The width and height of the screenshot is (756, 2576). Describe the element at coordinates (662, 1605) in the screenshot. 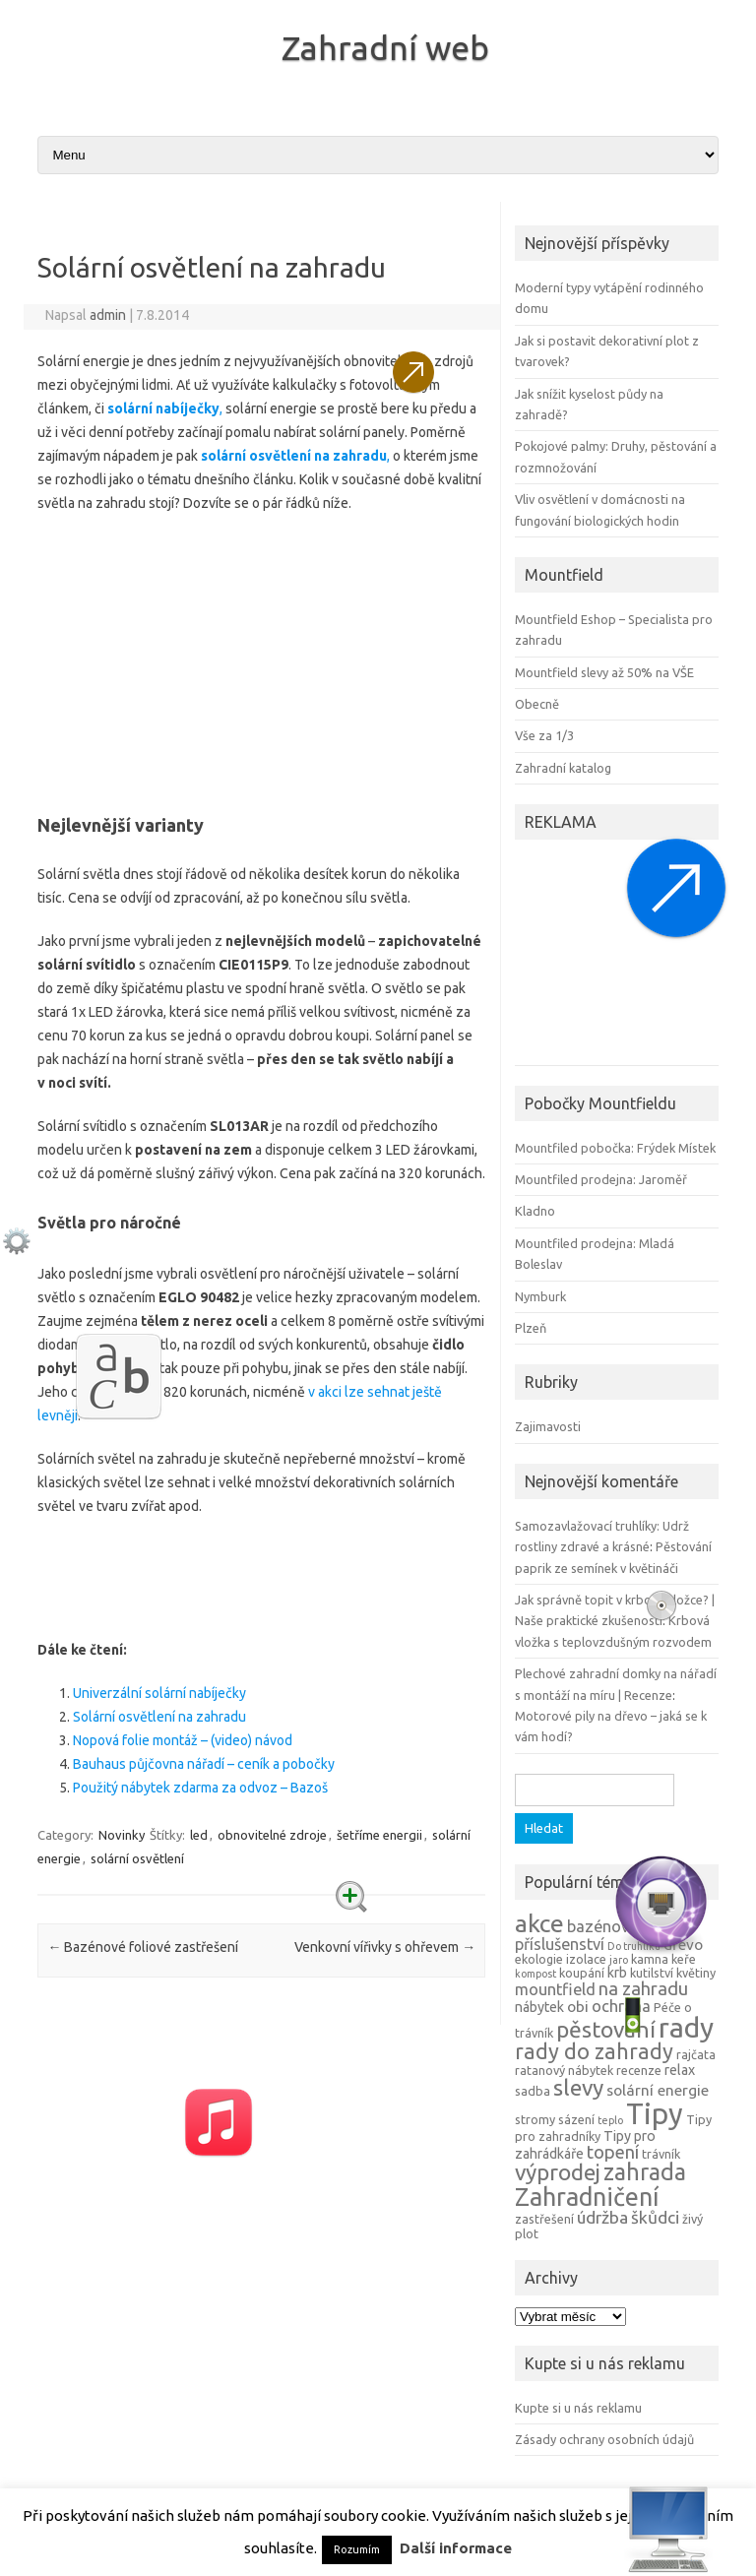

I see `indicates a blu-ray disc drive or media` at that location.